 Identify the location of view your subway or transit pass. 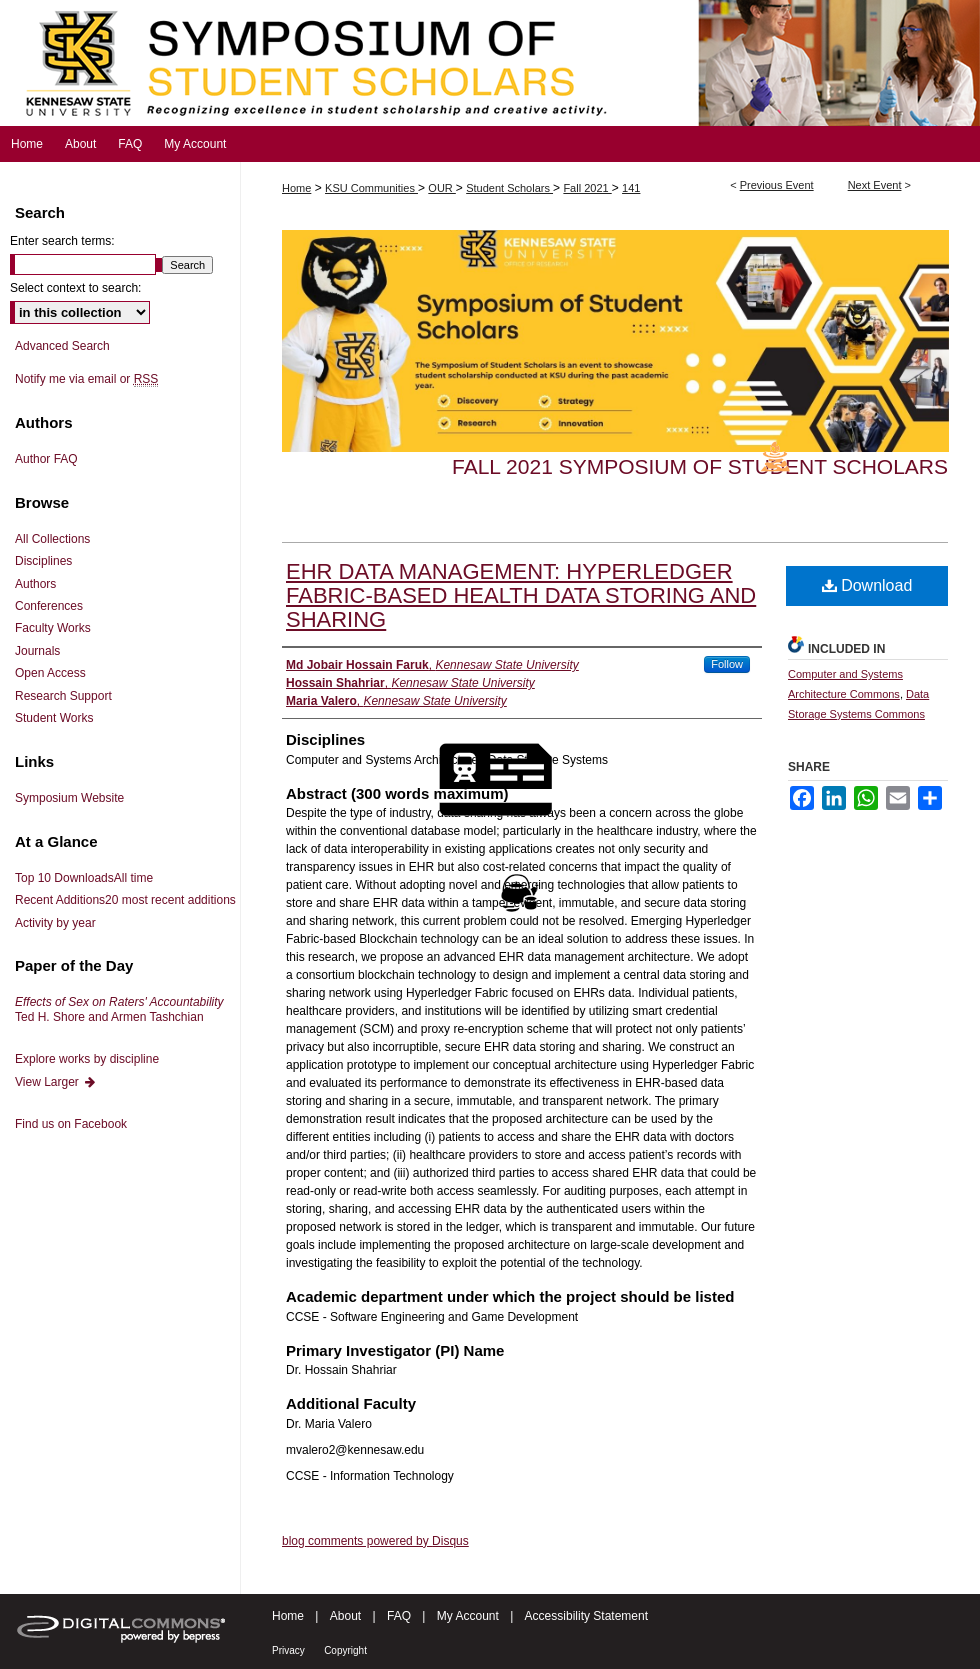
(494, 779).